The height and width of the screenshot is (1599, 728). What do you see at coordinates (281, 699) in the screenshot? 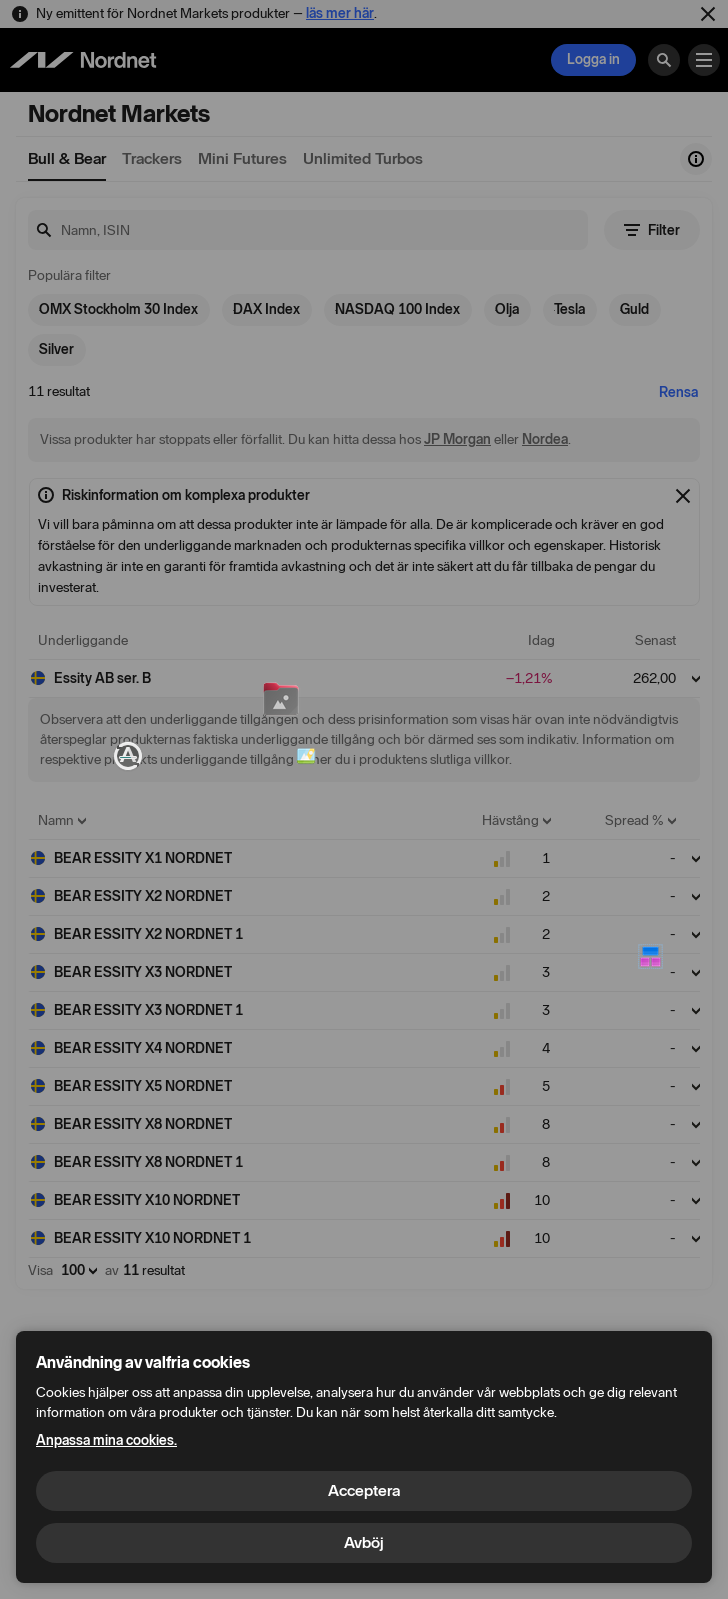
I see `open your pictures folder` at bounding box center [281, 699].